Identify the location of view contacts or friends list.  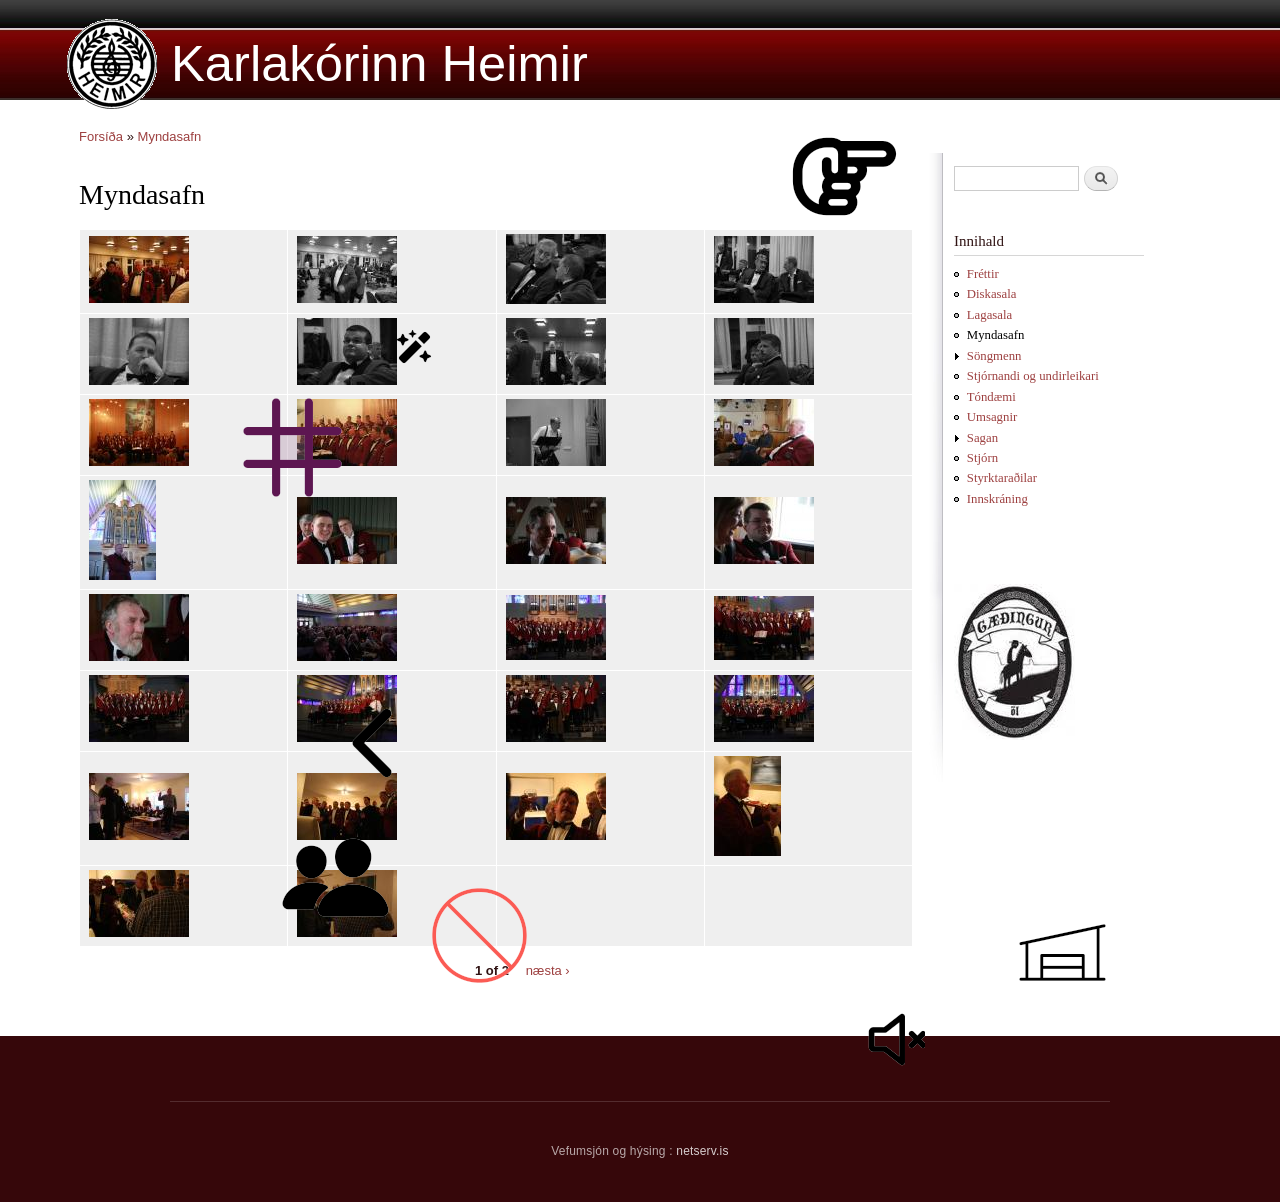
(335, 877).